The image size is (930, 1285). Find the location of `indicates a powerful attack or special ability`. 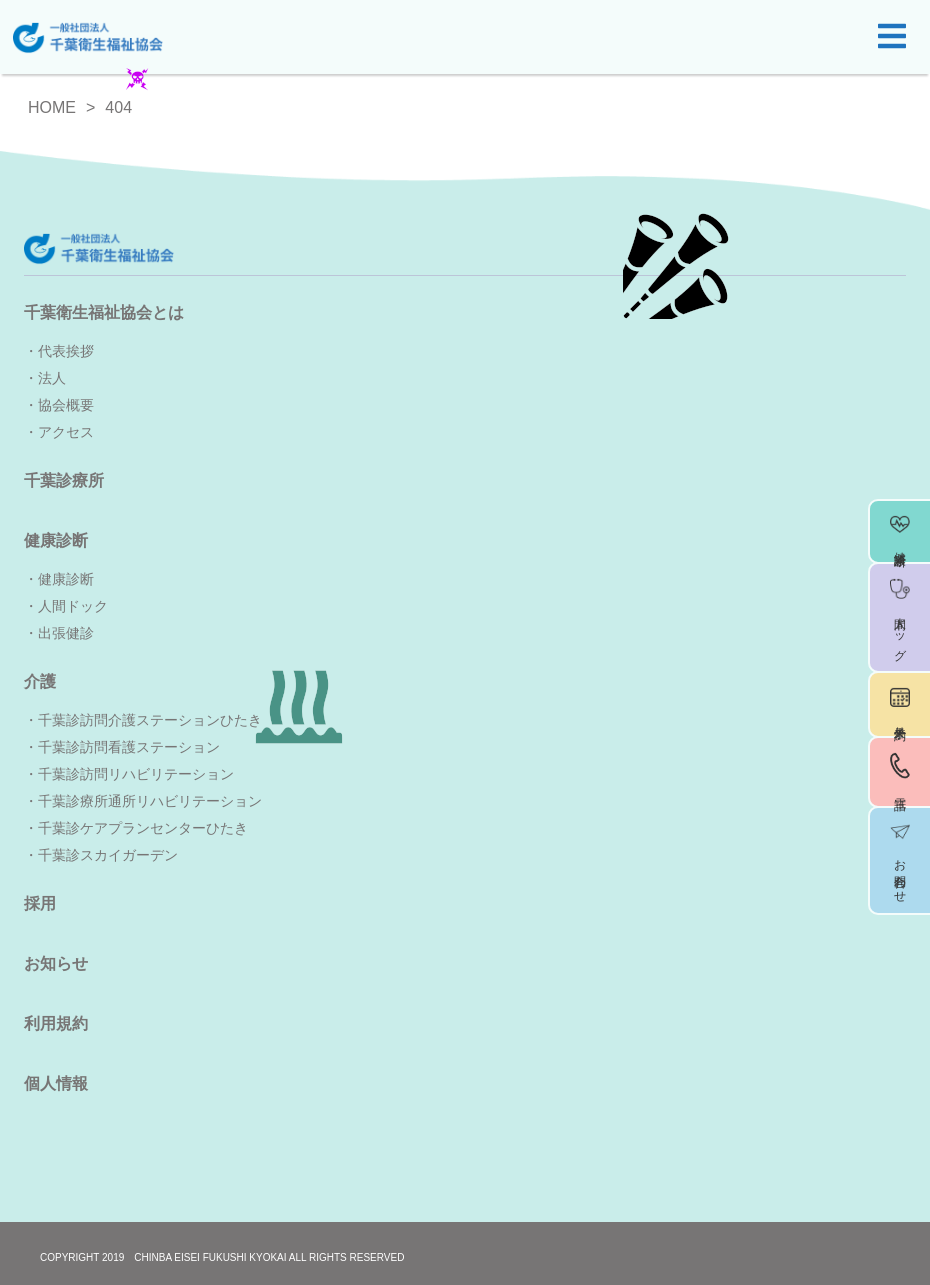

indicates a powerful attack or special ability is located at coordinates (137, 79).